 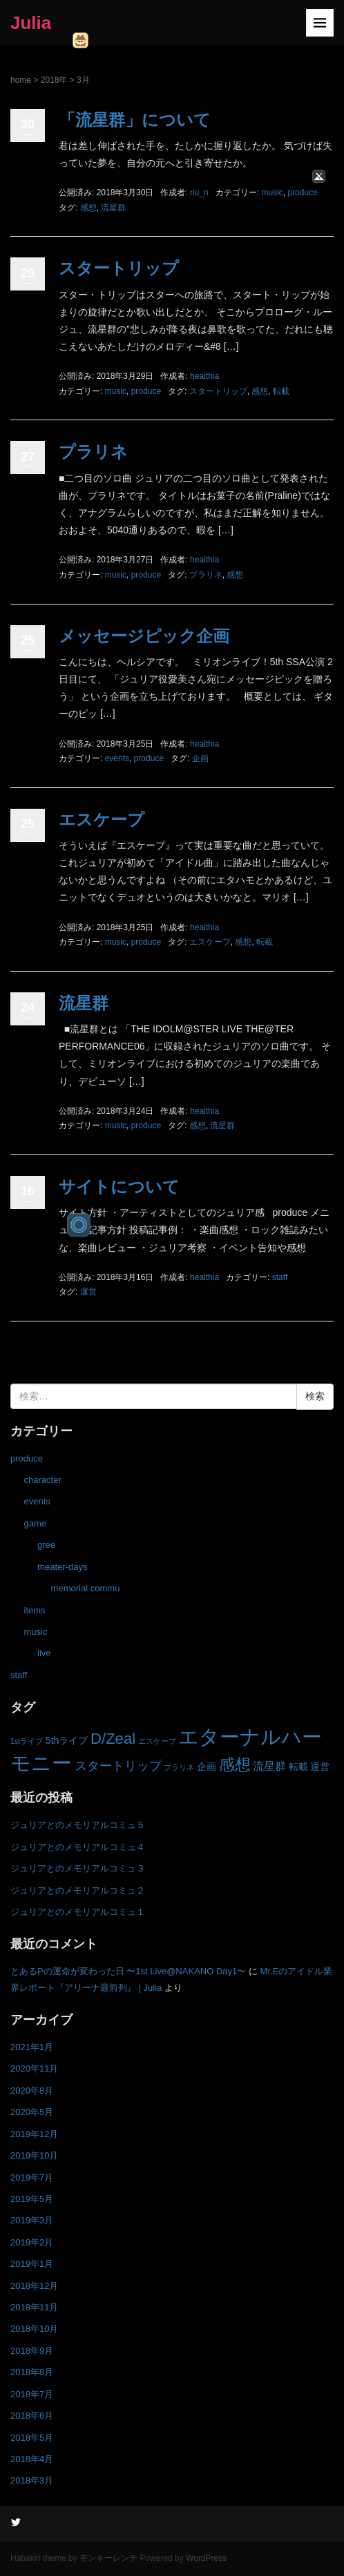 What do you see at coordinates (80, 40) in the screenshot?
I see `open d-spy application for debugging d-bus` at bounding box center [80, 40].